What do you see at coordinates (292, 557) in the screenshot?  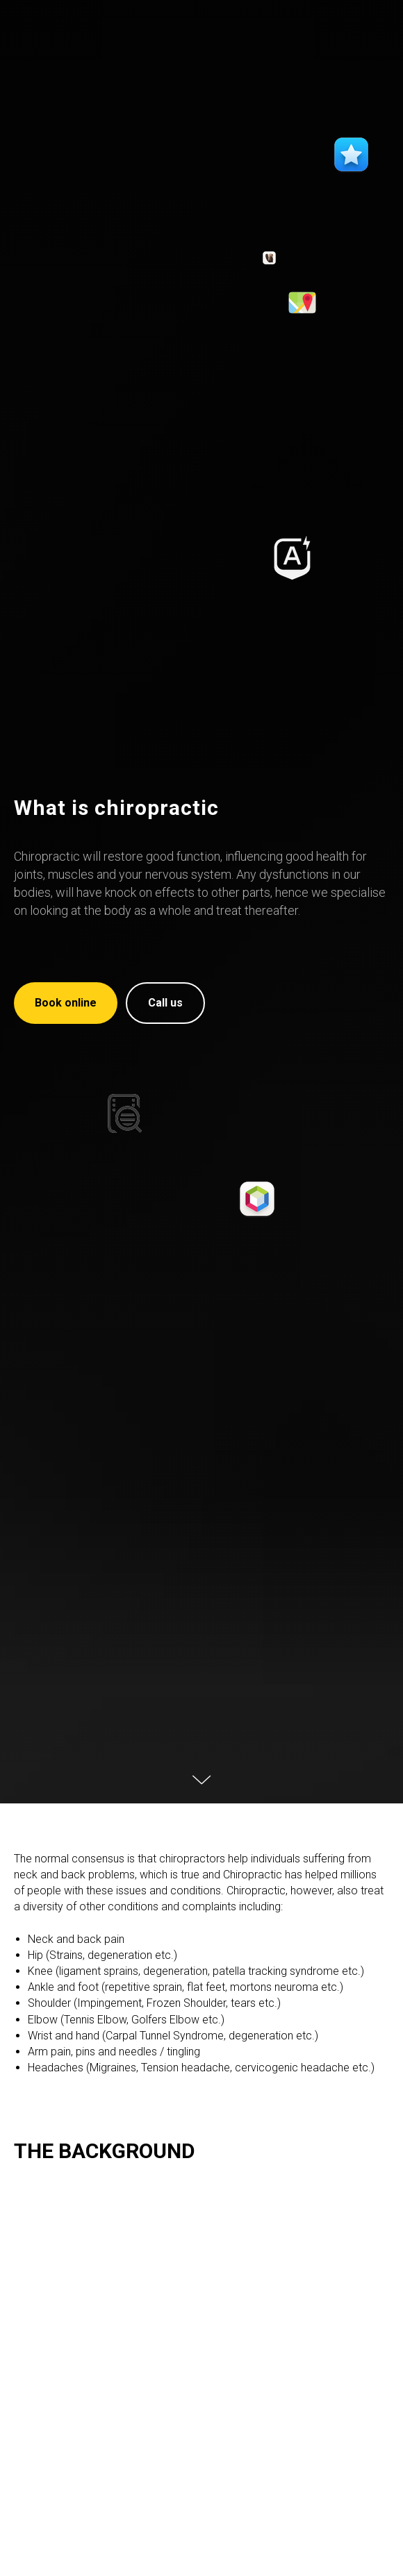 I see `keyboard battery status indicator` at bounding box center [292, 557].